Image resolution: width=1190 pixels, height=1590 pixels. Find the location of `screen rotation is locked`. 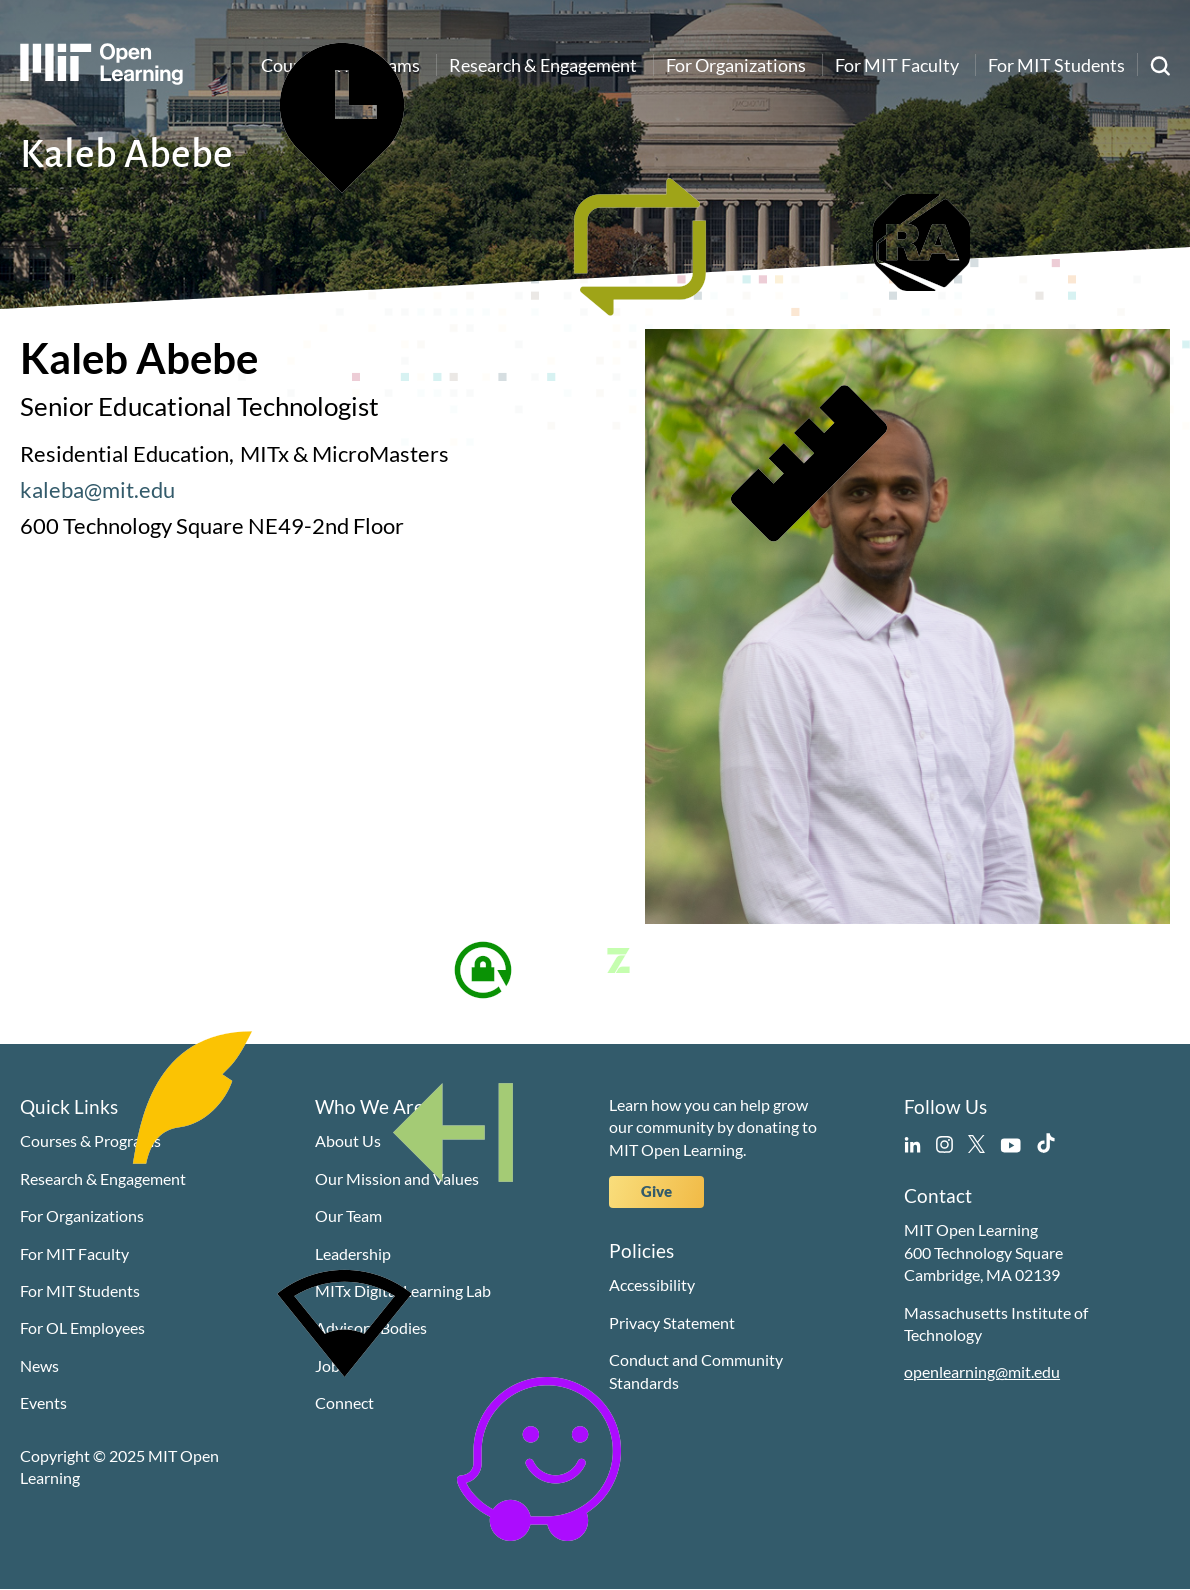

screen rotation is locked is located at coordinates (483, 970).